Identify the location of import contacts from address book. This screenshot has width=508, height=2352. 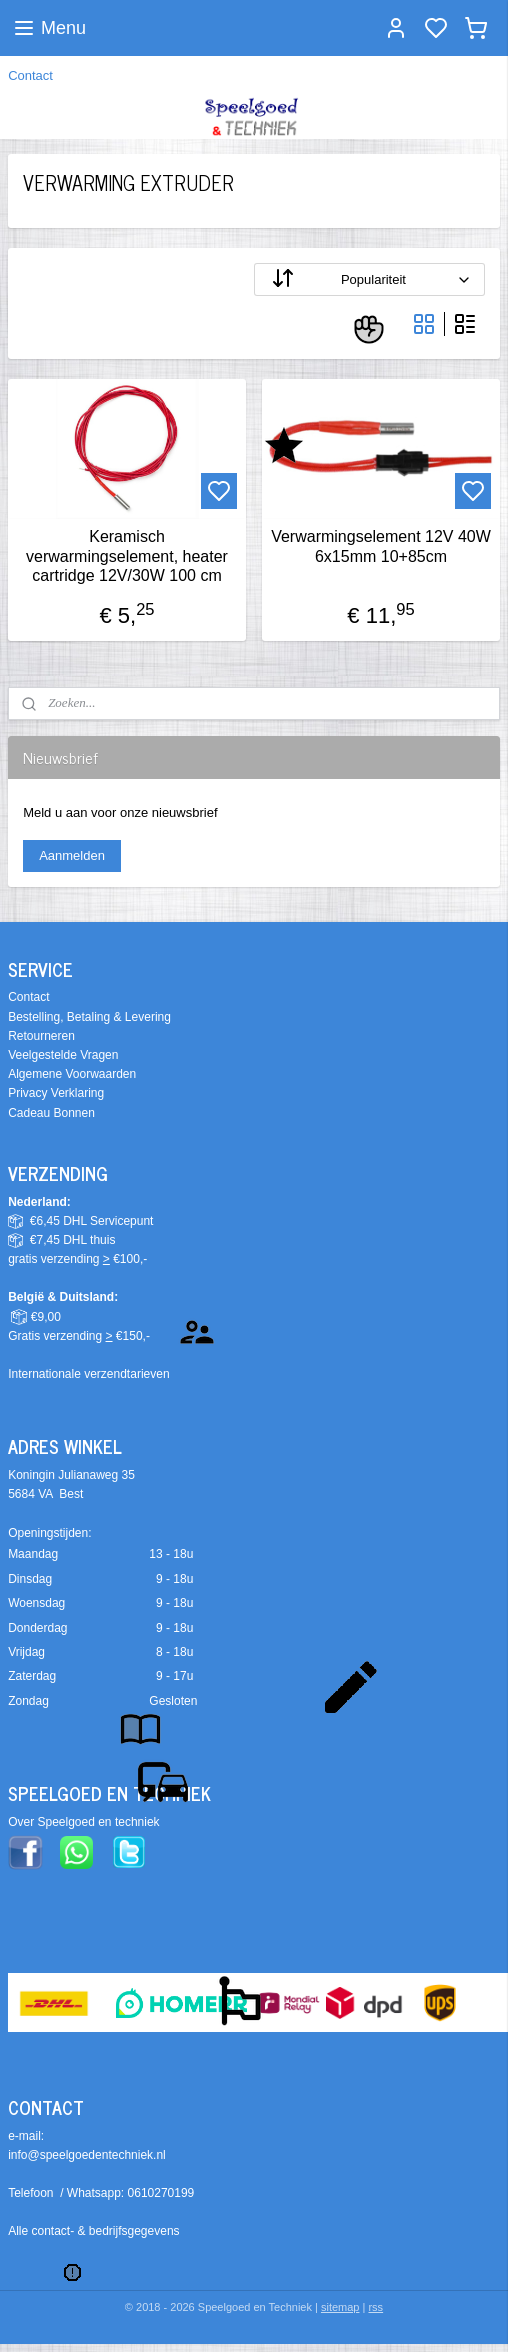
(140, 1727).